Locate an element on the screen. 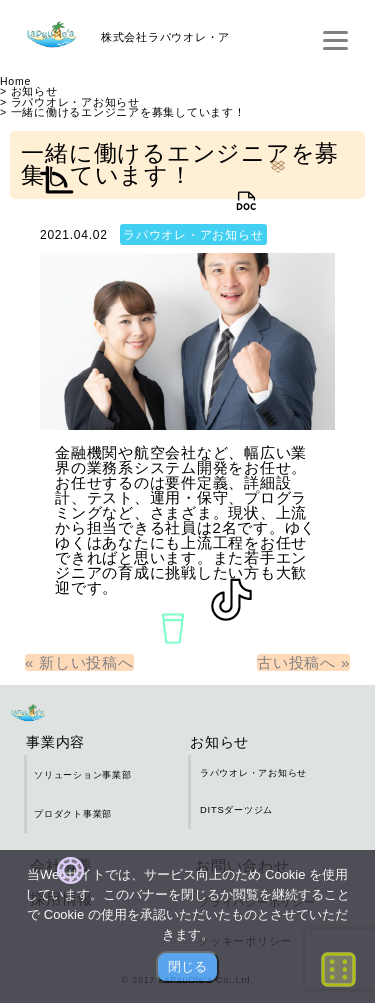 The height and width of the screenshot is (1003, 375). randomize or shuffle content is located at coordinates (338, 969).